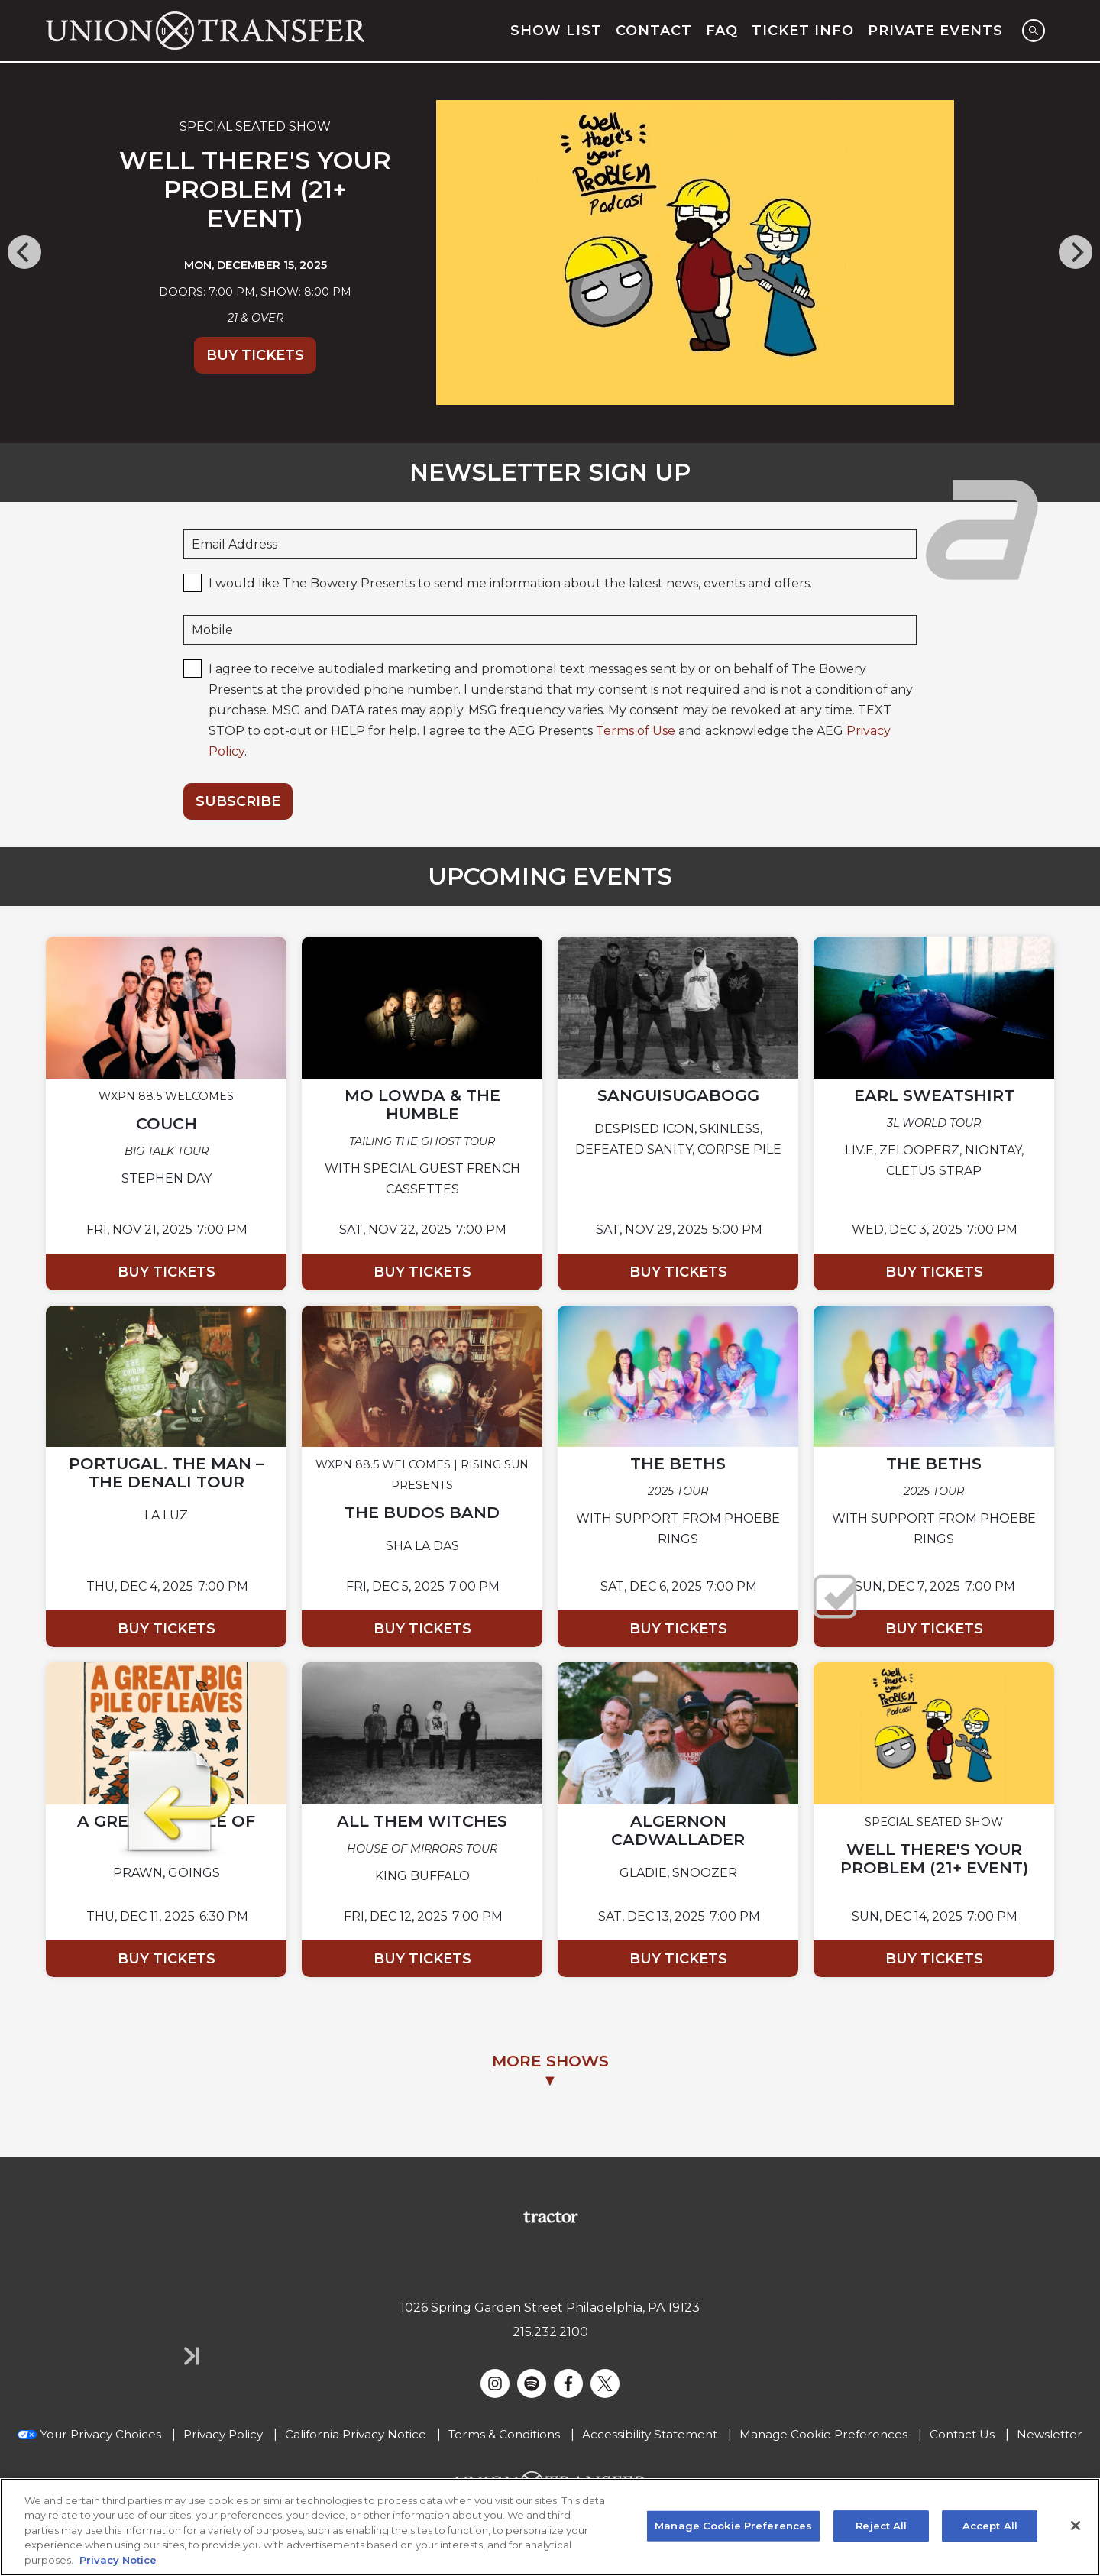  I want to click on skip to the last item in a list or playlist, so click(192, 2356).